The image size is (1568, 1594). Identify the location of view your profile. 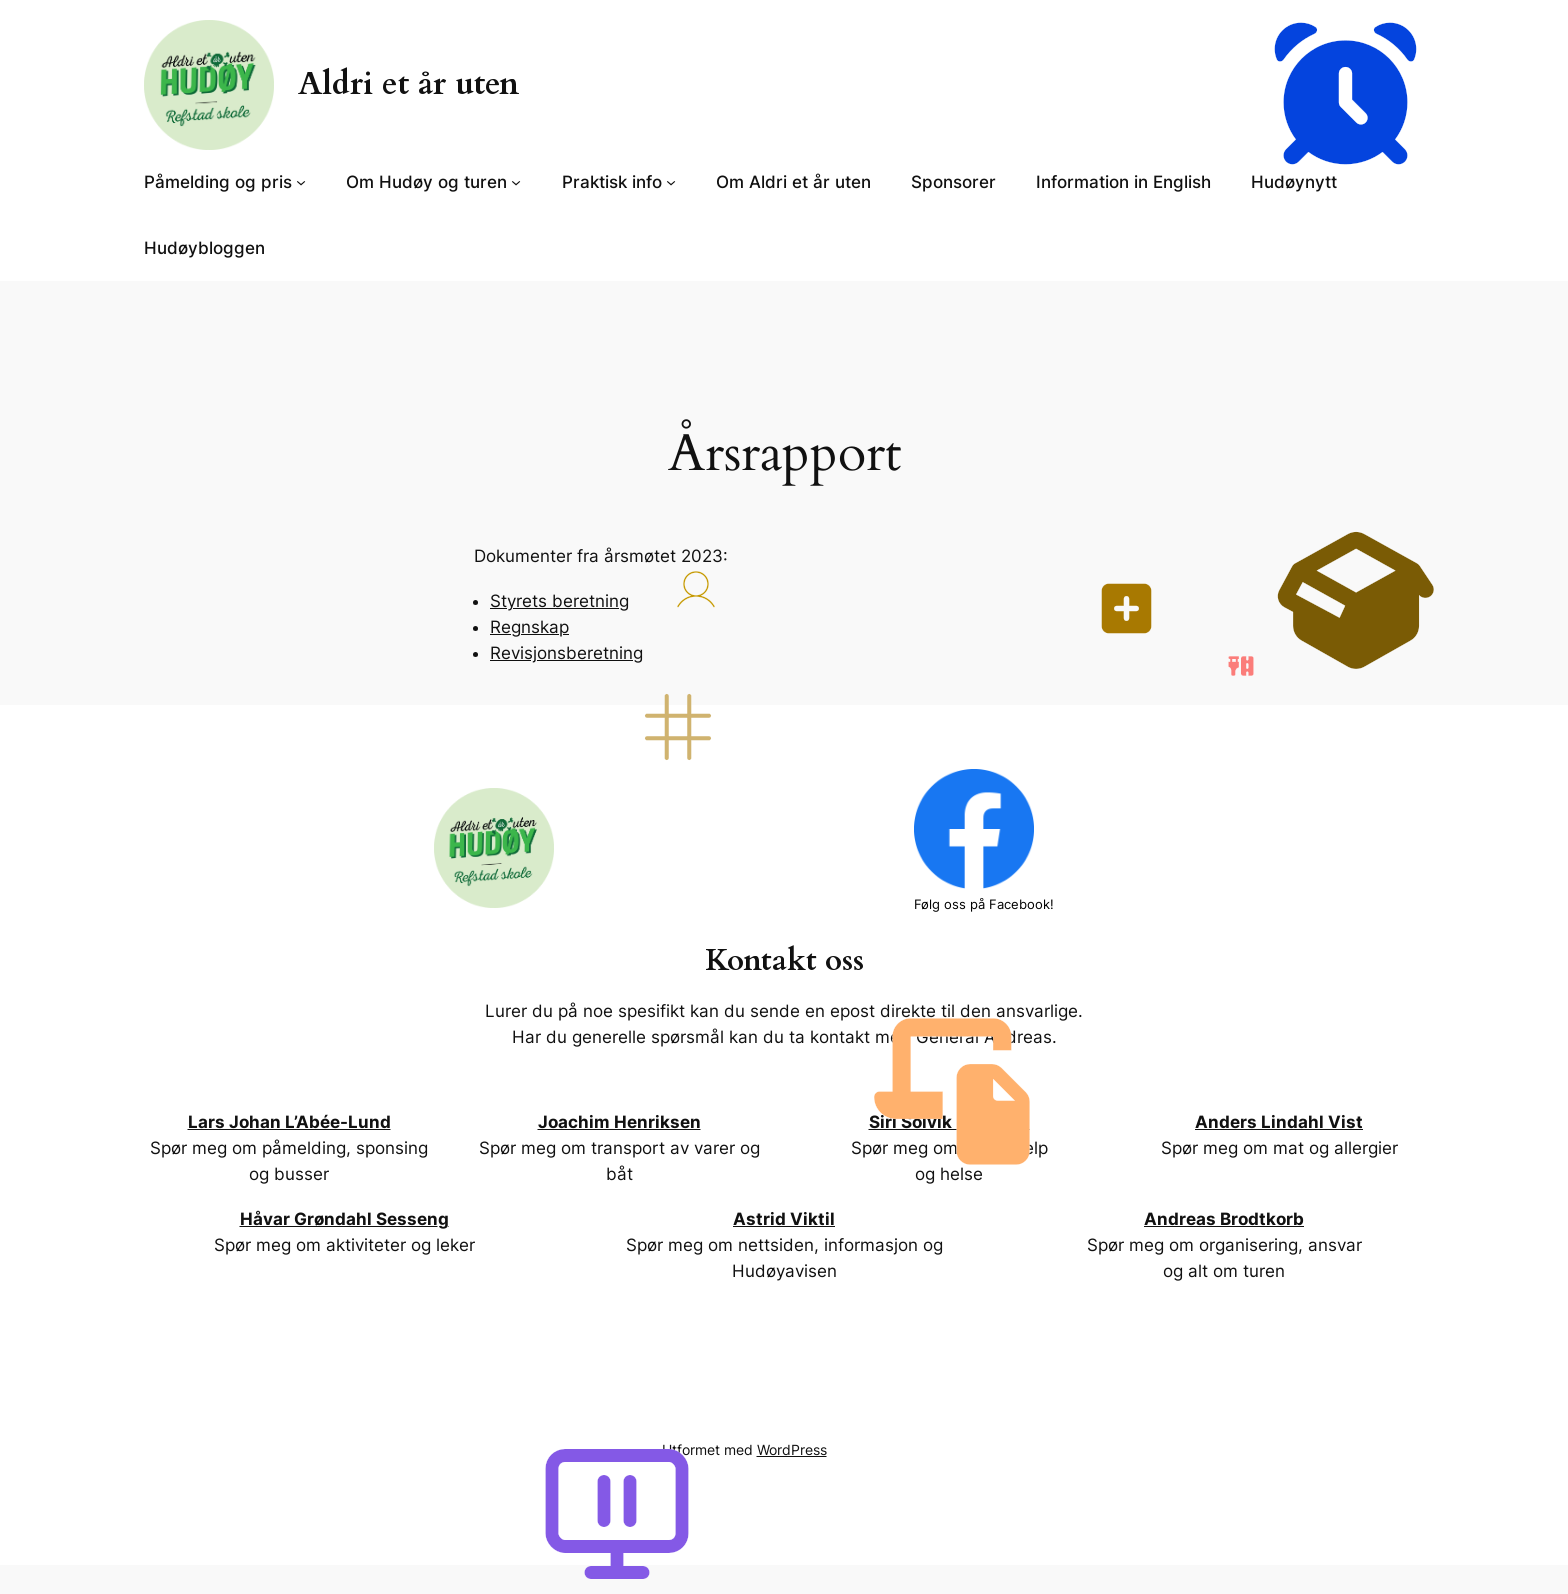
(696, 590).